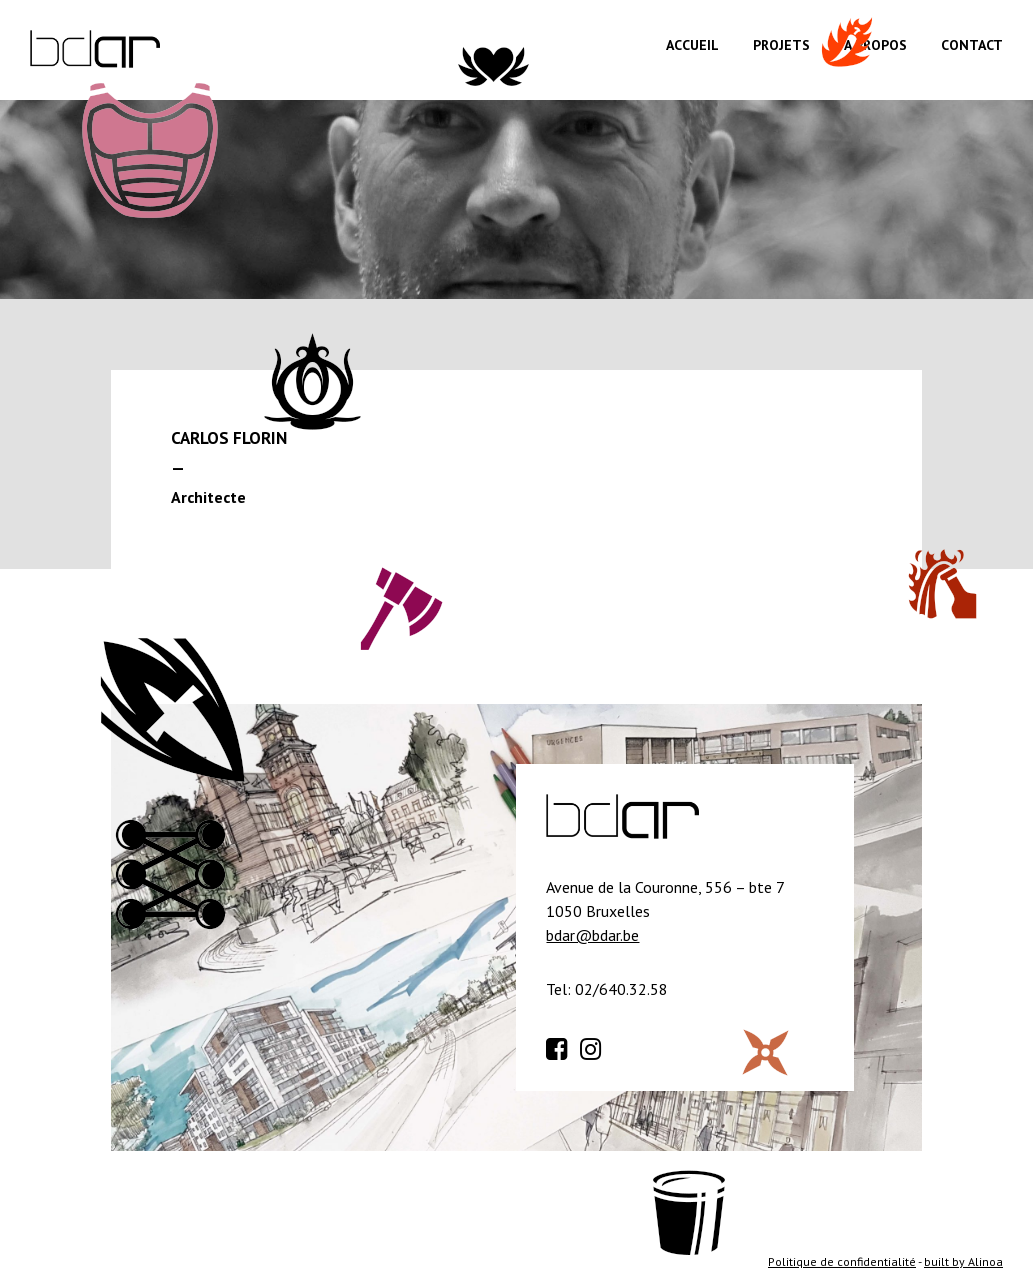  What do you see at coordinates (942, 584) in the screenshot?
I see `select molotov cocktail weapon or item` at bounding box center [942, 584].